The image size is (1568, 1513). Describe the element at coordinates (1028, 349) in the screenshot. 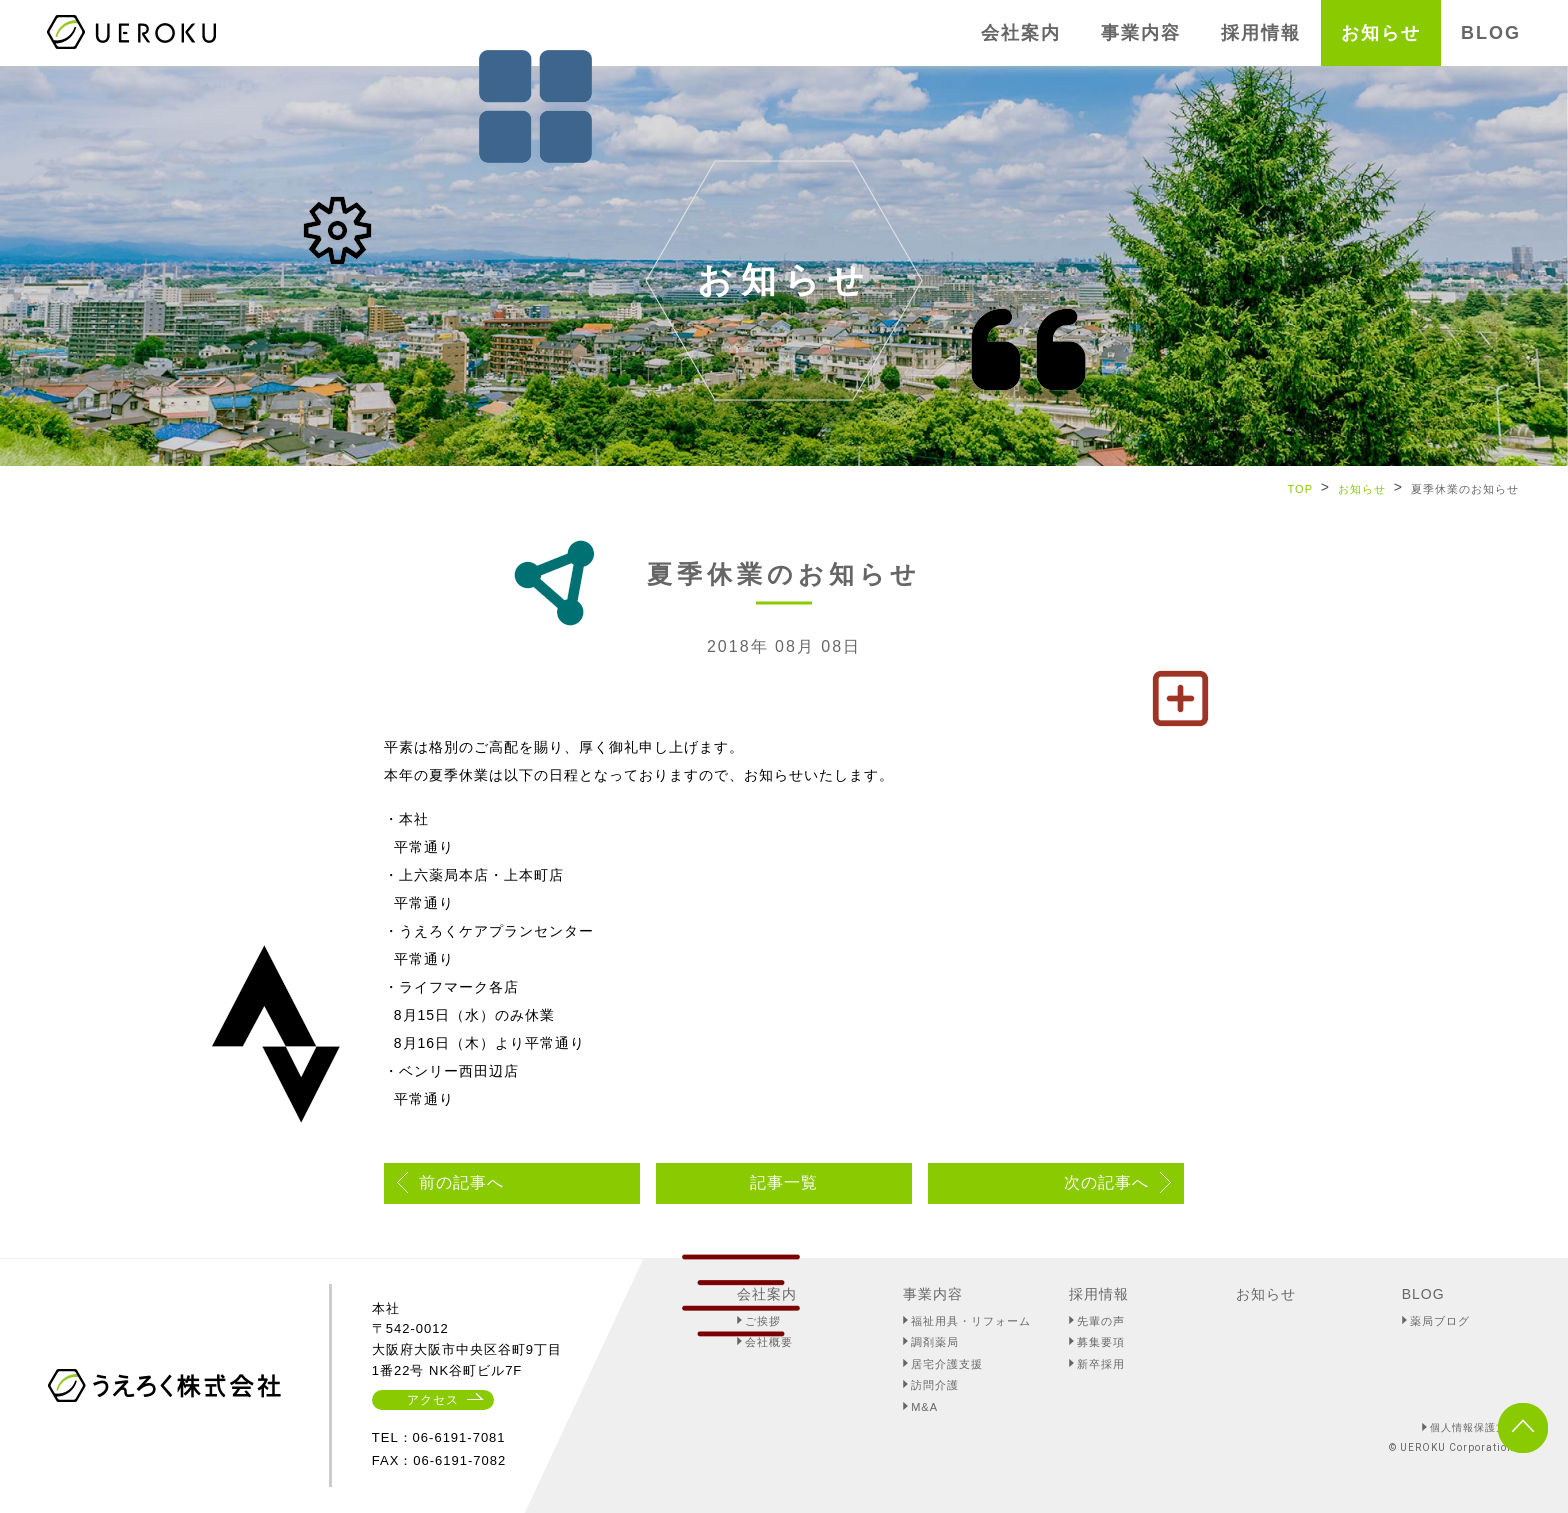

I see `insert a block quote` at that location.